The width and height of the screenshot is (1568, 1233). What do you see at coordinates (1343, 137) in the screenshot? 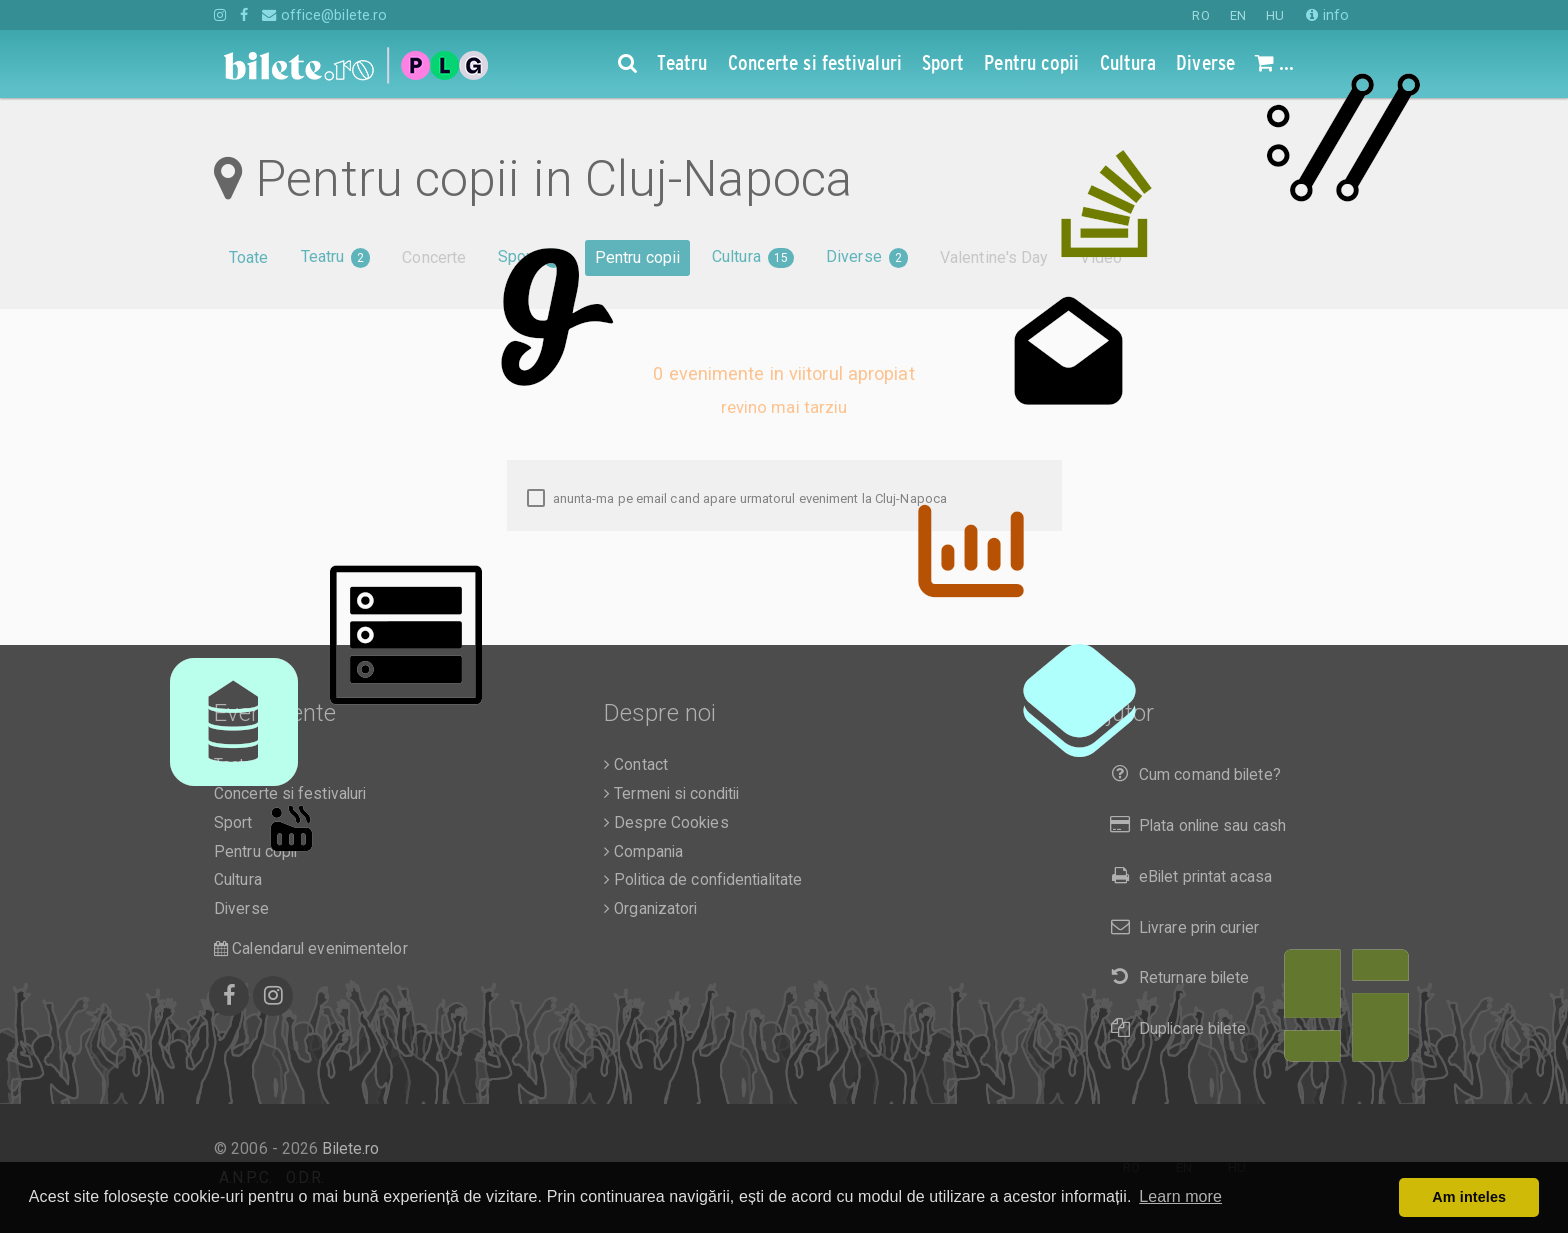
I see `visit curl website or documentation` at bounding box center [1343, 137].